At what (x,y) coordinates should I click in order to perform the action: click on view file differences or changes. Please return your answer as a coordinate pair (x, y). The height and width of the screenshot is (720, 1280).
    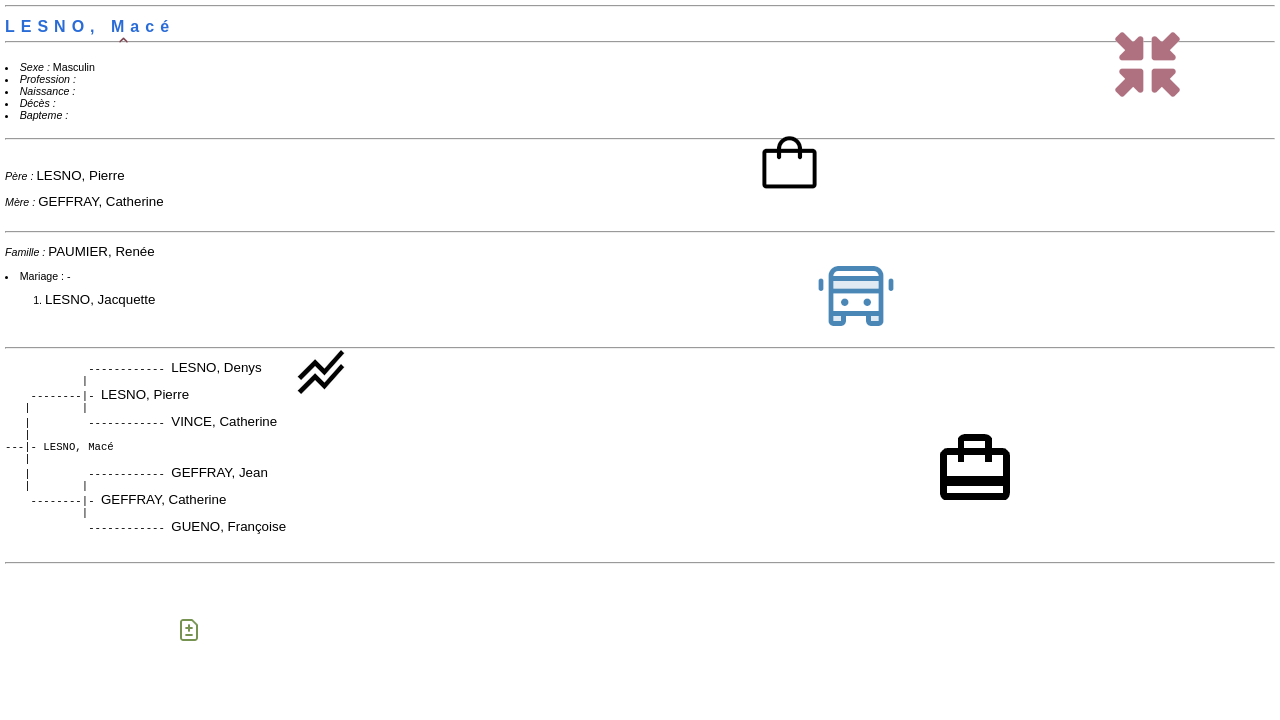
    Looking at the image, I should click on (189, 630).